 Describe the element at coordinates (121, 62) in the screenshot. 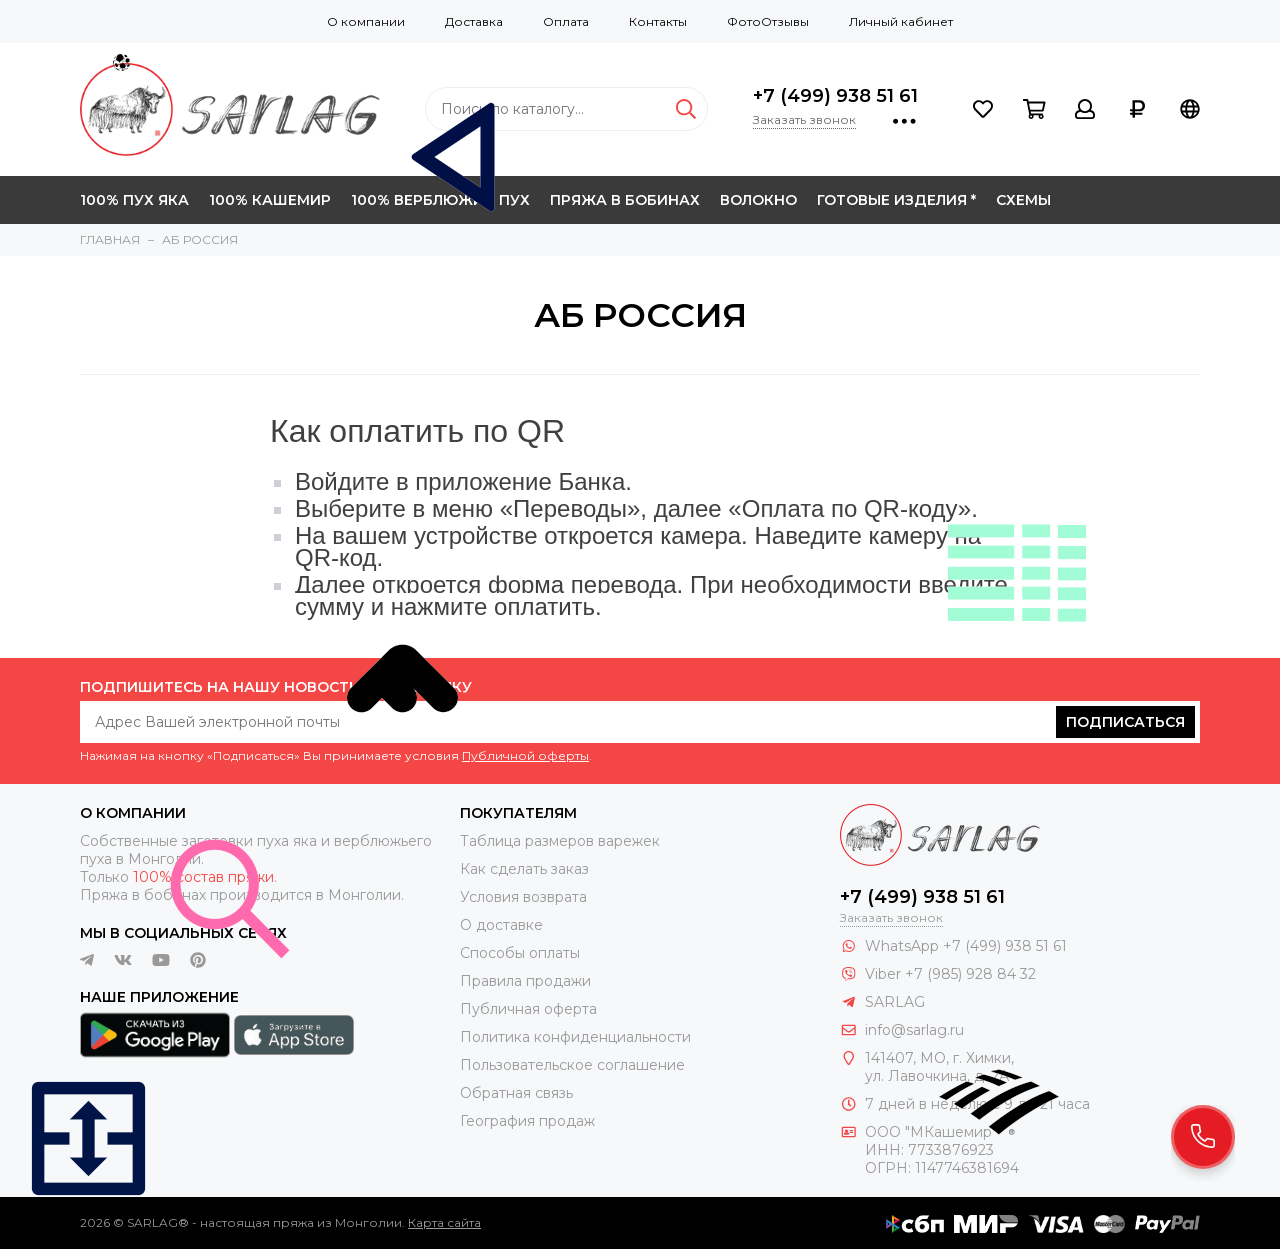

I see `view Indian Super League football content` at that location.